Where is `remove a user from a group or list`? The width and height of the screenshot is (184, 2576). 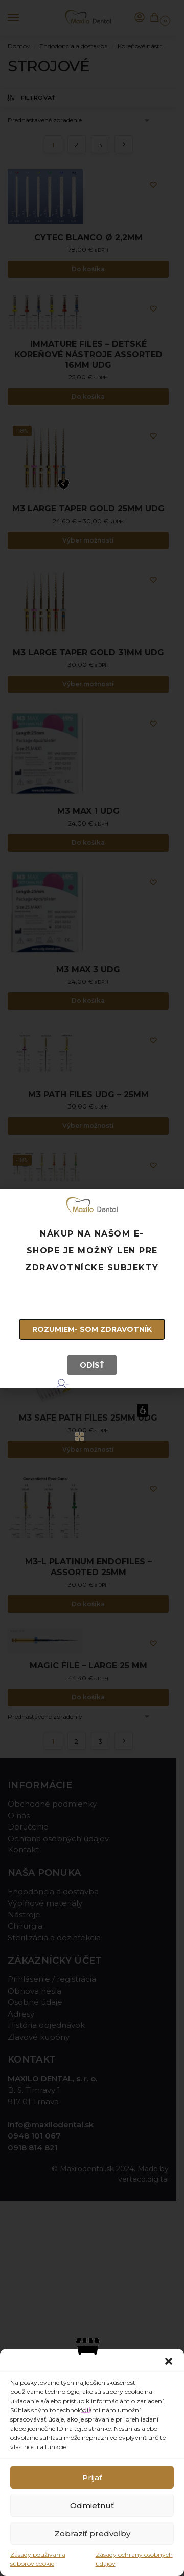
remove a user from a group or list is located at coordinates (62, 1384).